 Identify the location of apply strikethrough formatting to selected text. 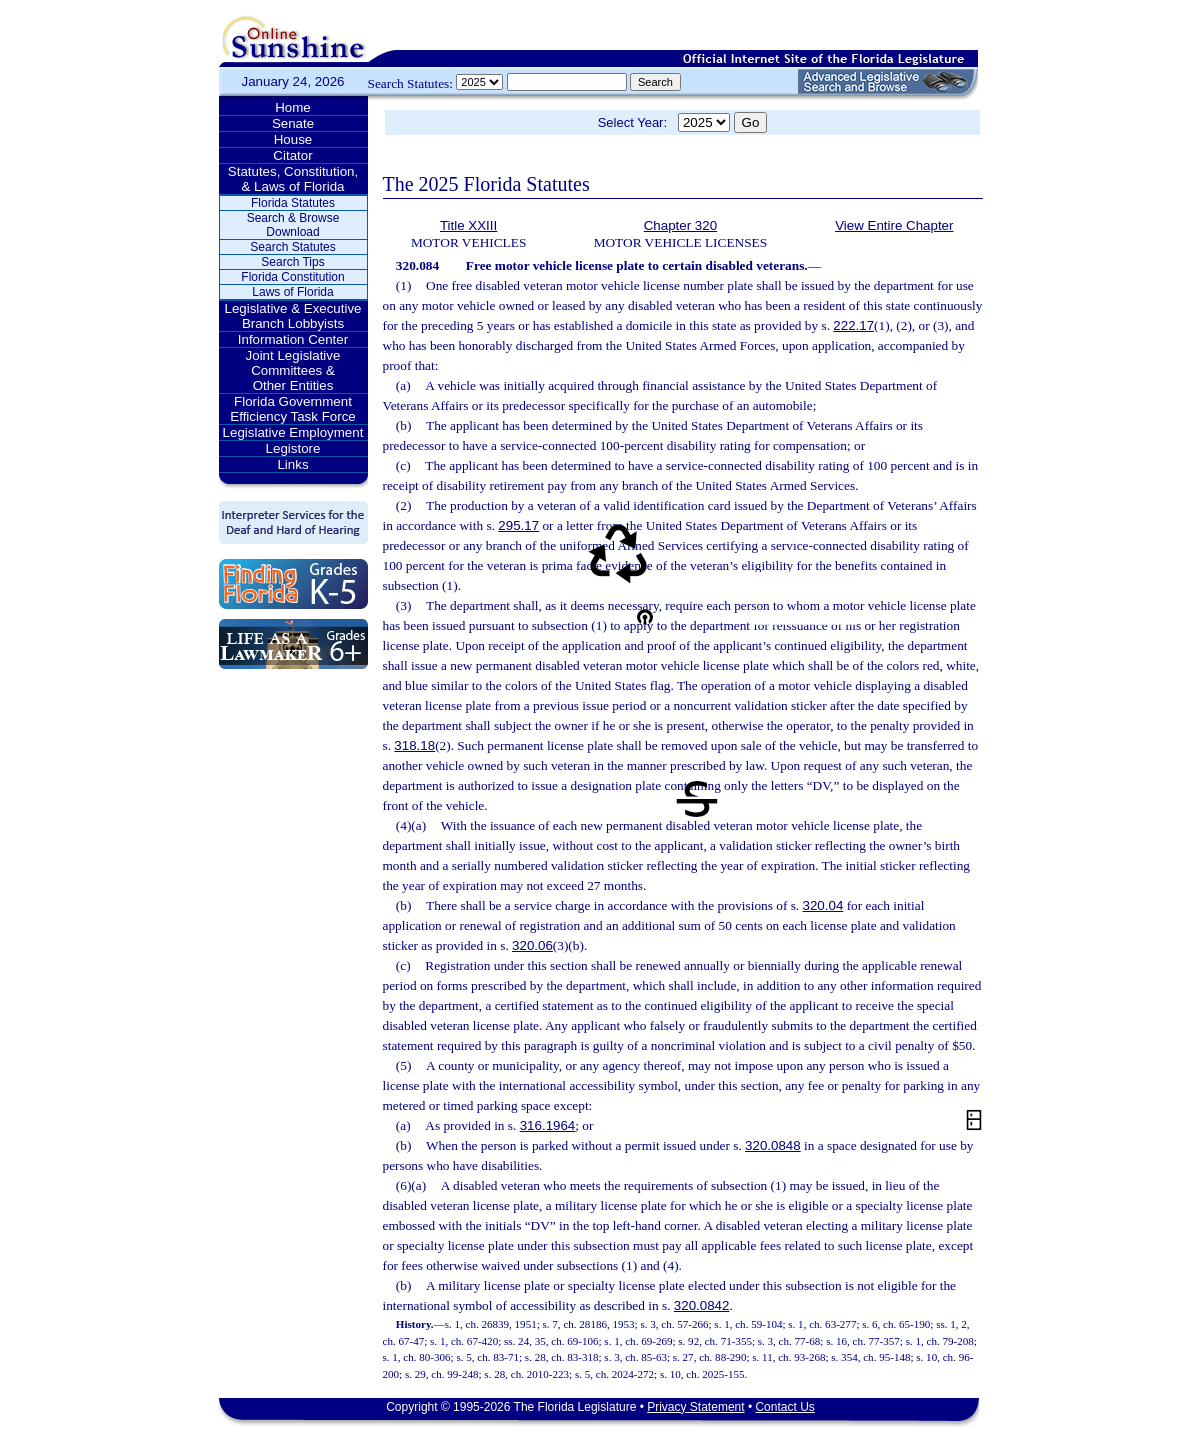
(697, 799).